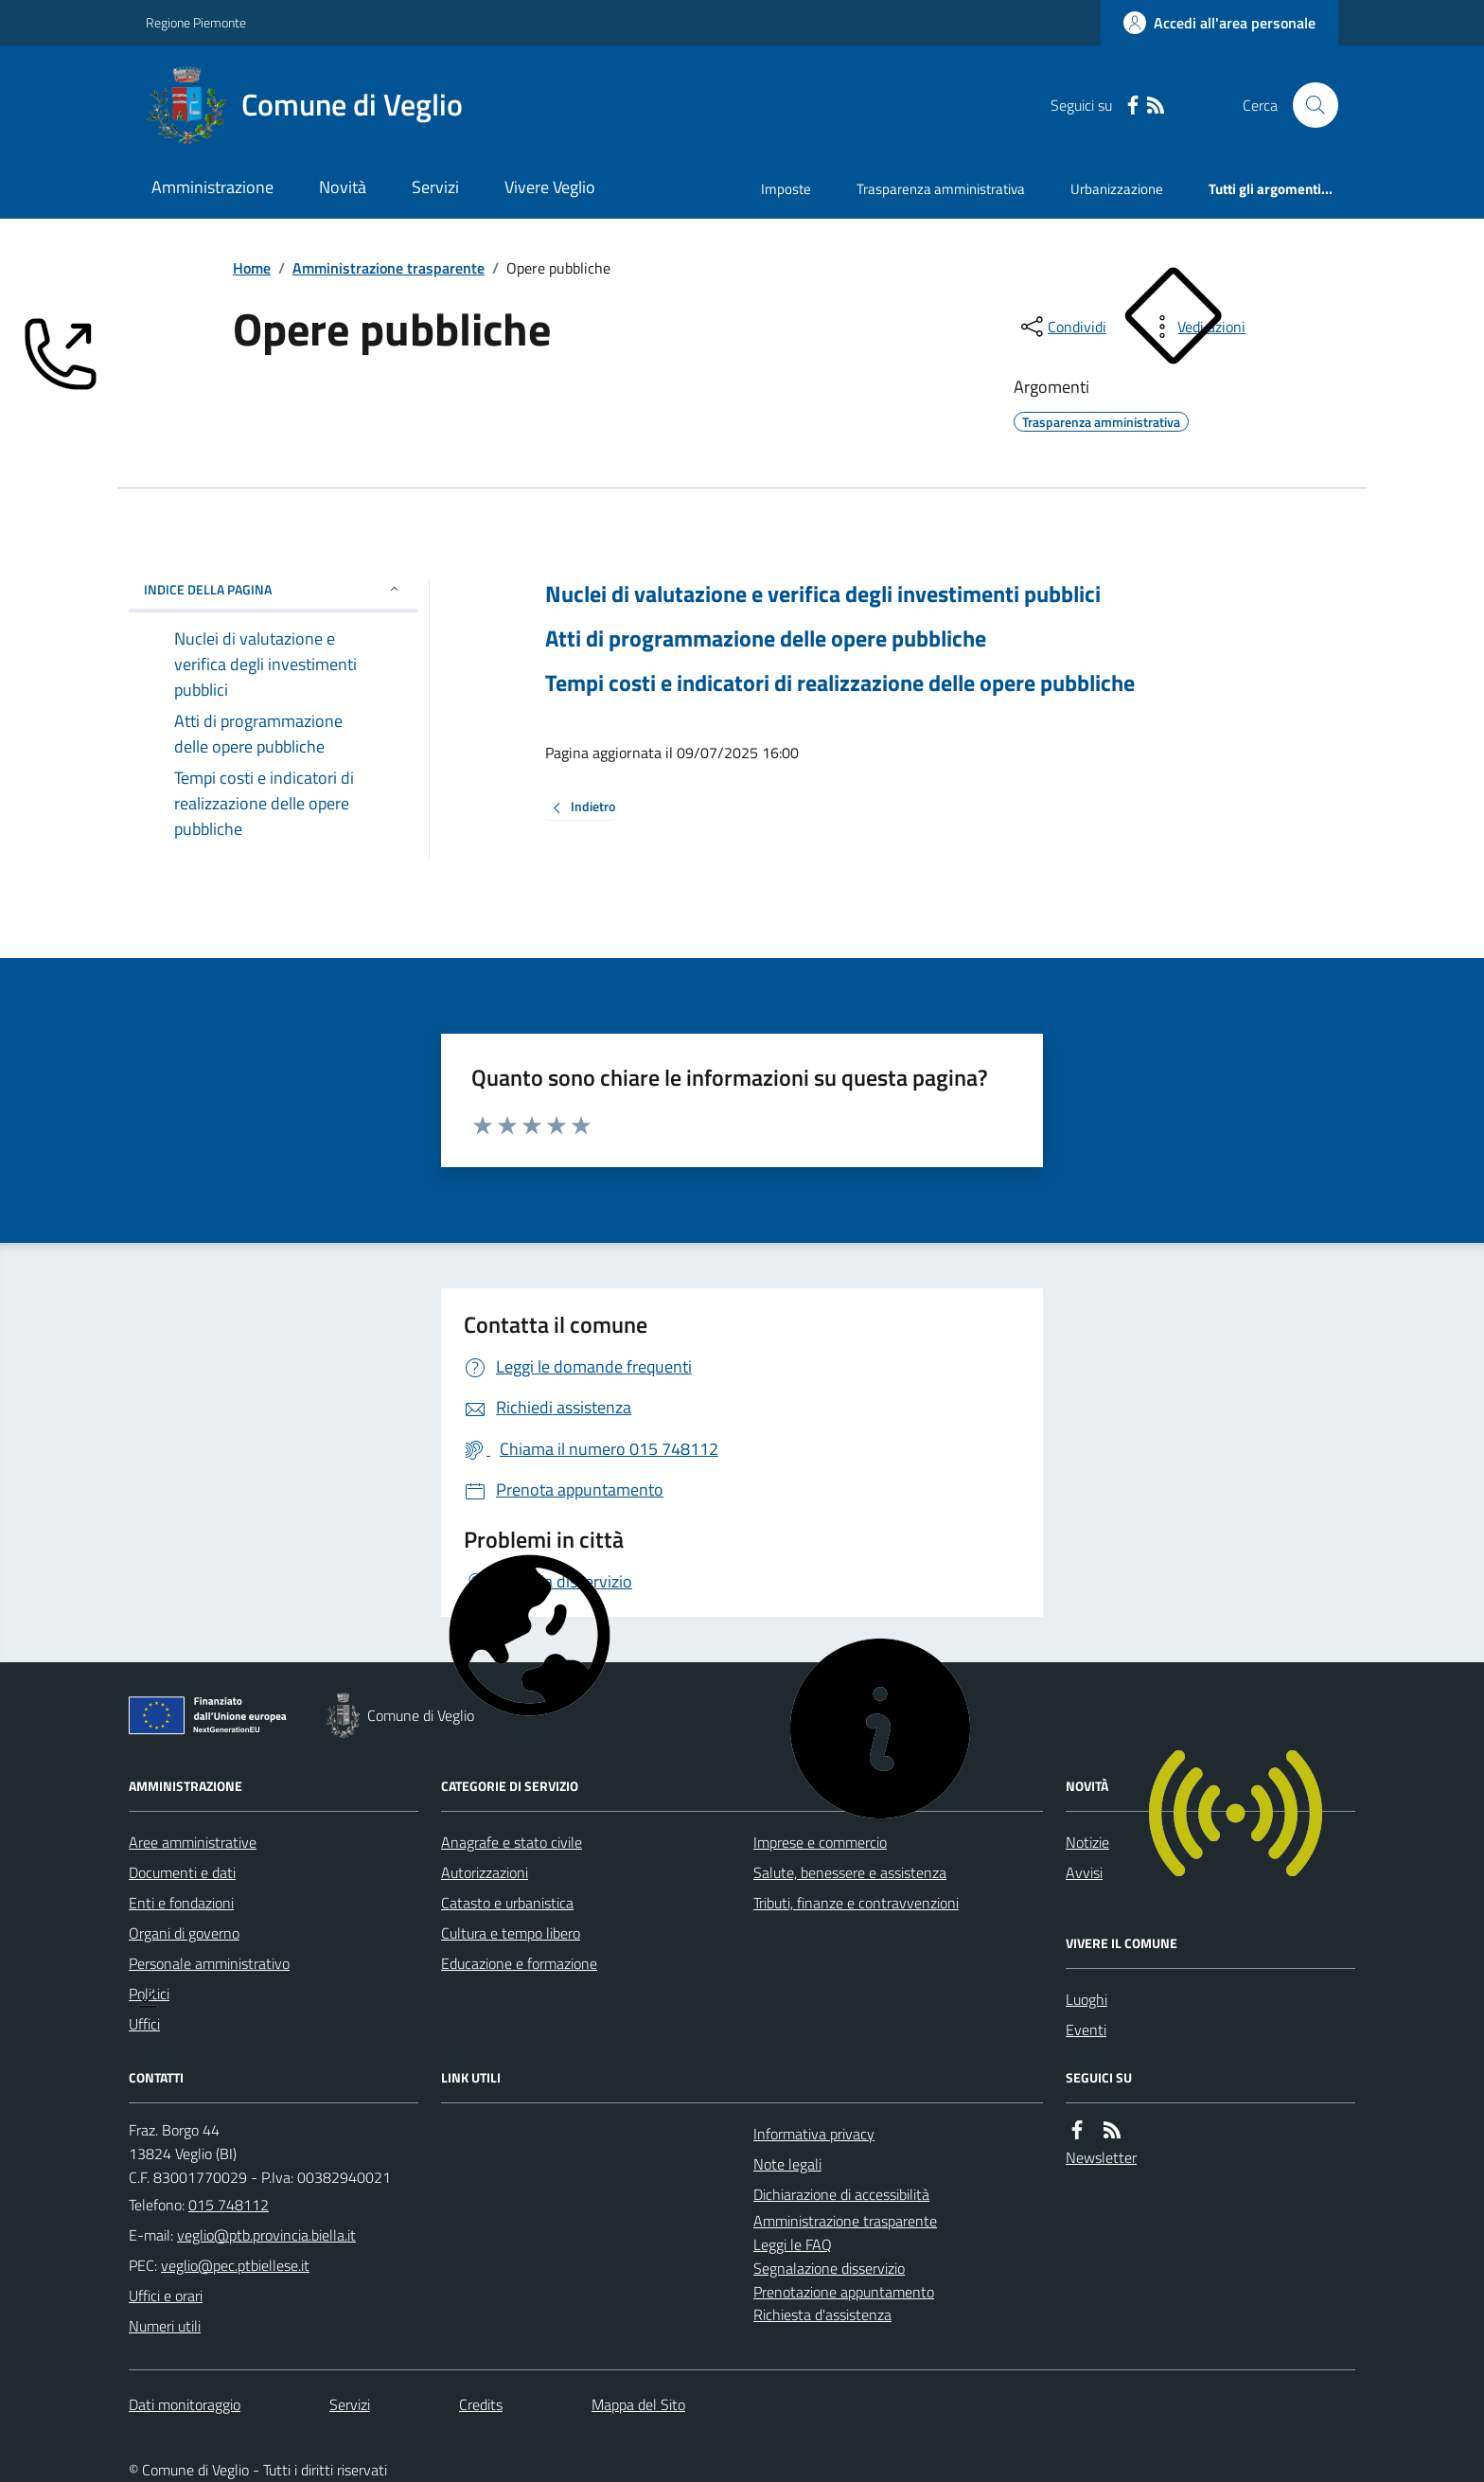 This screenshot has height=2482, width=1484. What do you see at coordinates (148, 1999) in the screenshot?
I see `confirm or submit an action` at bounding box center [148, 1999].